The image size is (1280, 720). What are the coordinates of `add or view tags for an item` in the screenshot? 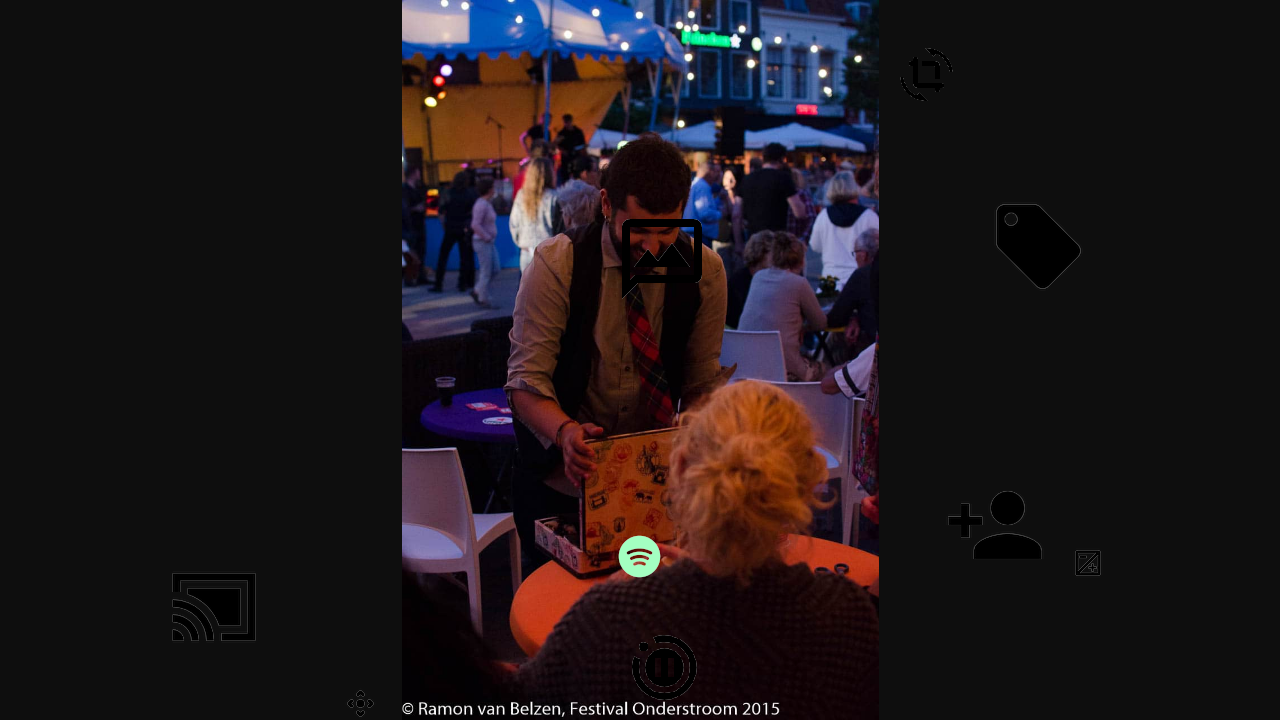 It's located at (1038, 246).